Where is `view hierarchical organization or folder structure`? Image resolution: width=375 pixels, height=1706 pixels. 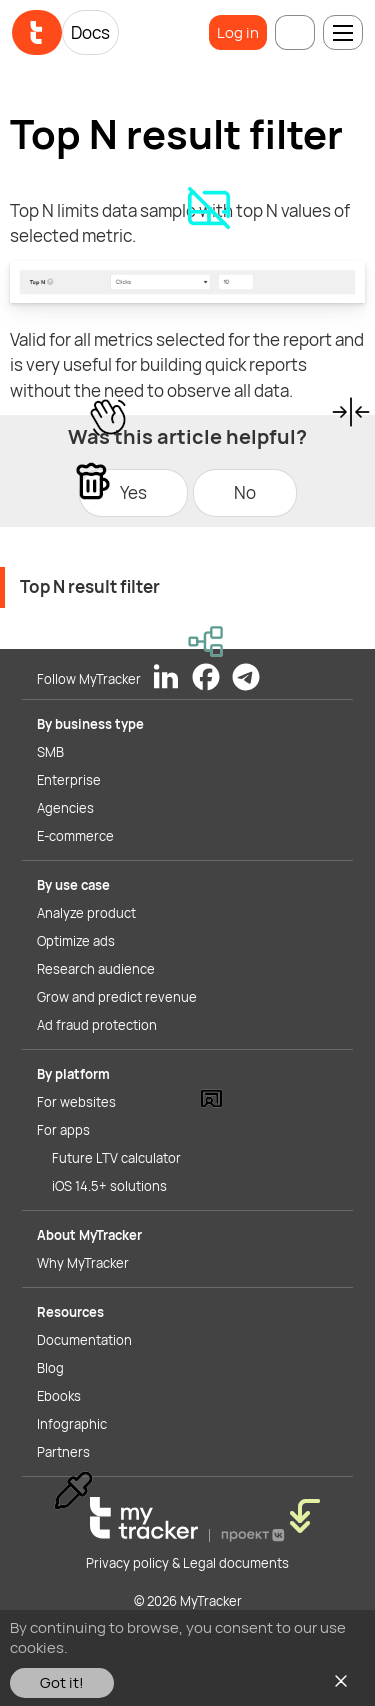 view hierarchical organization or folder structure is located at coordinates (207, 641).